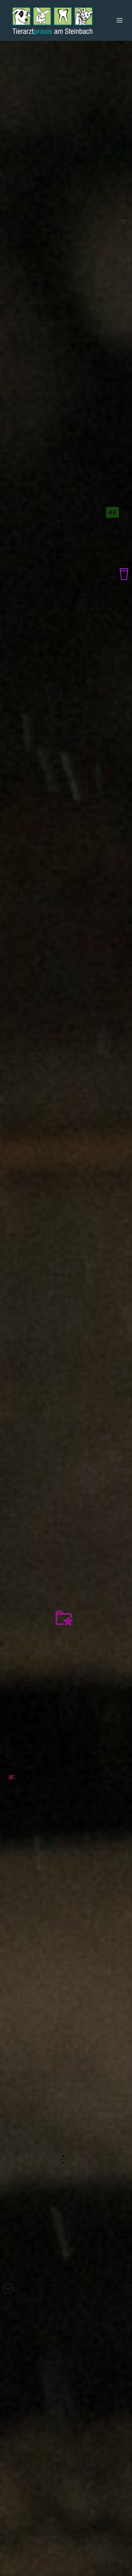  What do you see at coordinates (112, 512) in the screenshot?
I see `switch to 4K video resolution` at bounding box center [112, 512].